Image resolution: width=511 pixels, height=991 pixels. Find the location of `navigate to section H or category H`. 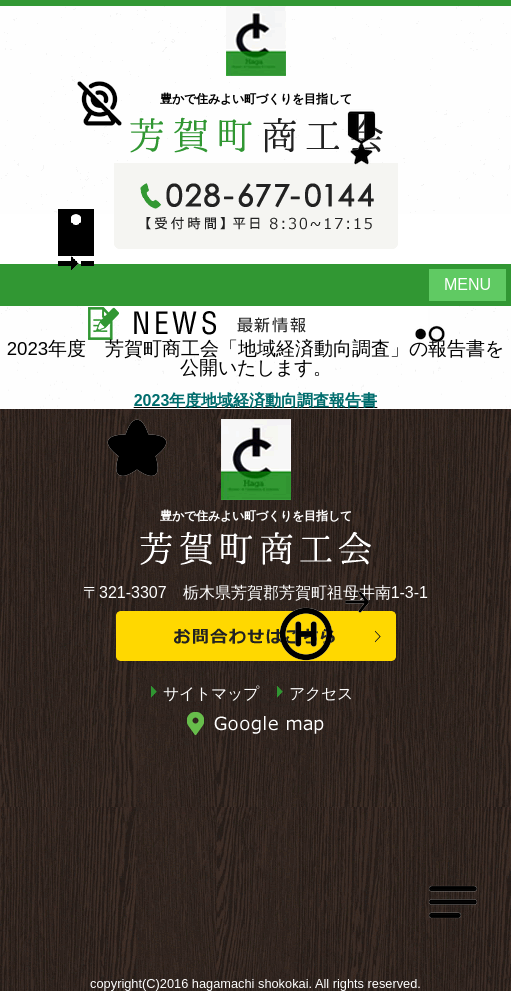

navigate to section H or category H is located at coordinates (306, 634).